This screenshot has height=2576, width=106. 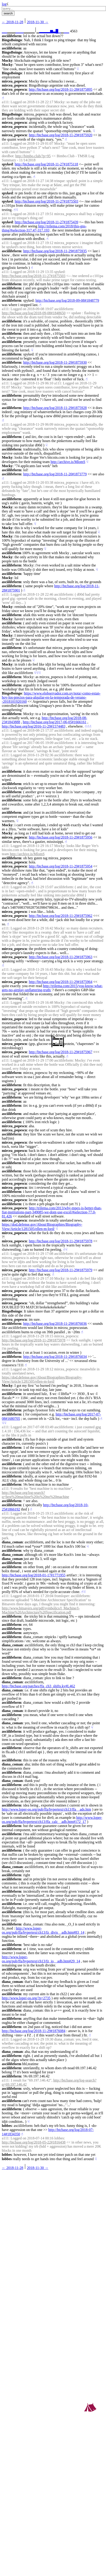 I want to click on access camping or outdoor activity features, so click(x=90, y=2407).